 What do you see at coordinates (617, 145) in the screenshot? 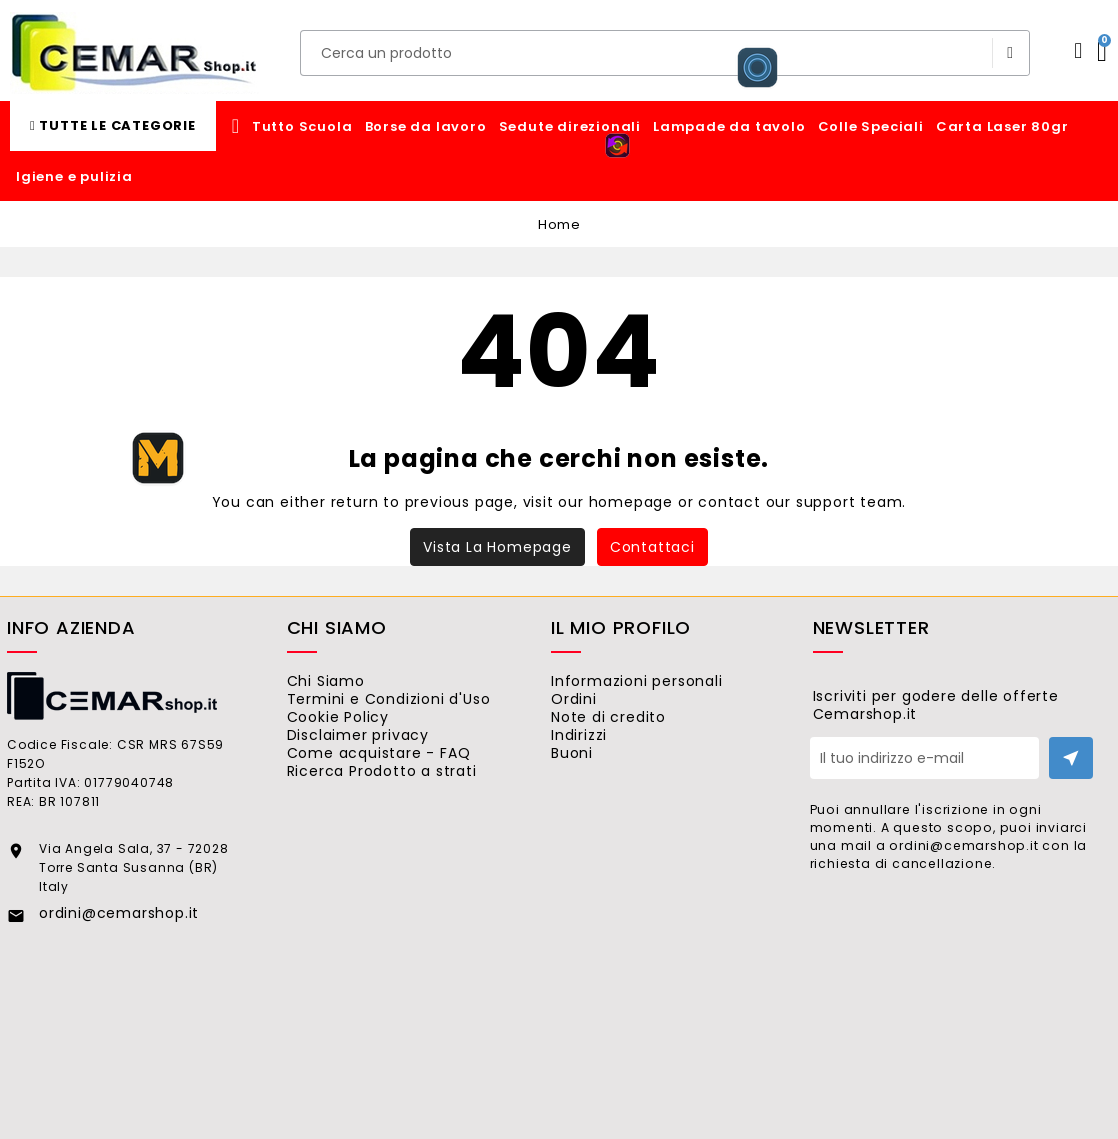
I see `open gabutdm download manager app` at bounding box center [617, 145].